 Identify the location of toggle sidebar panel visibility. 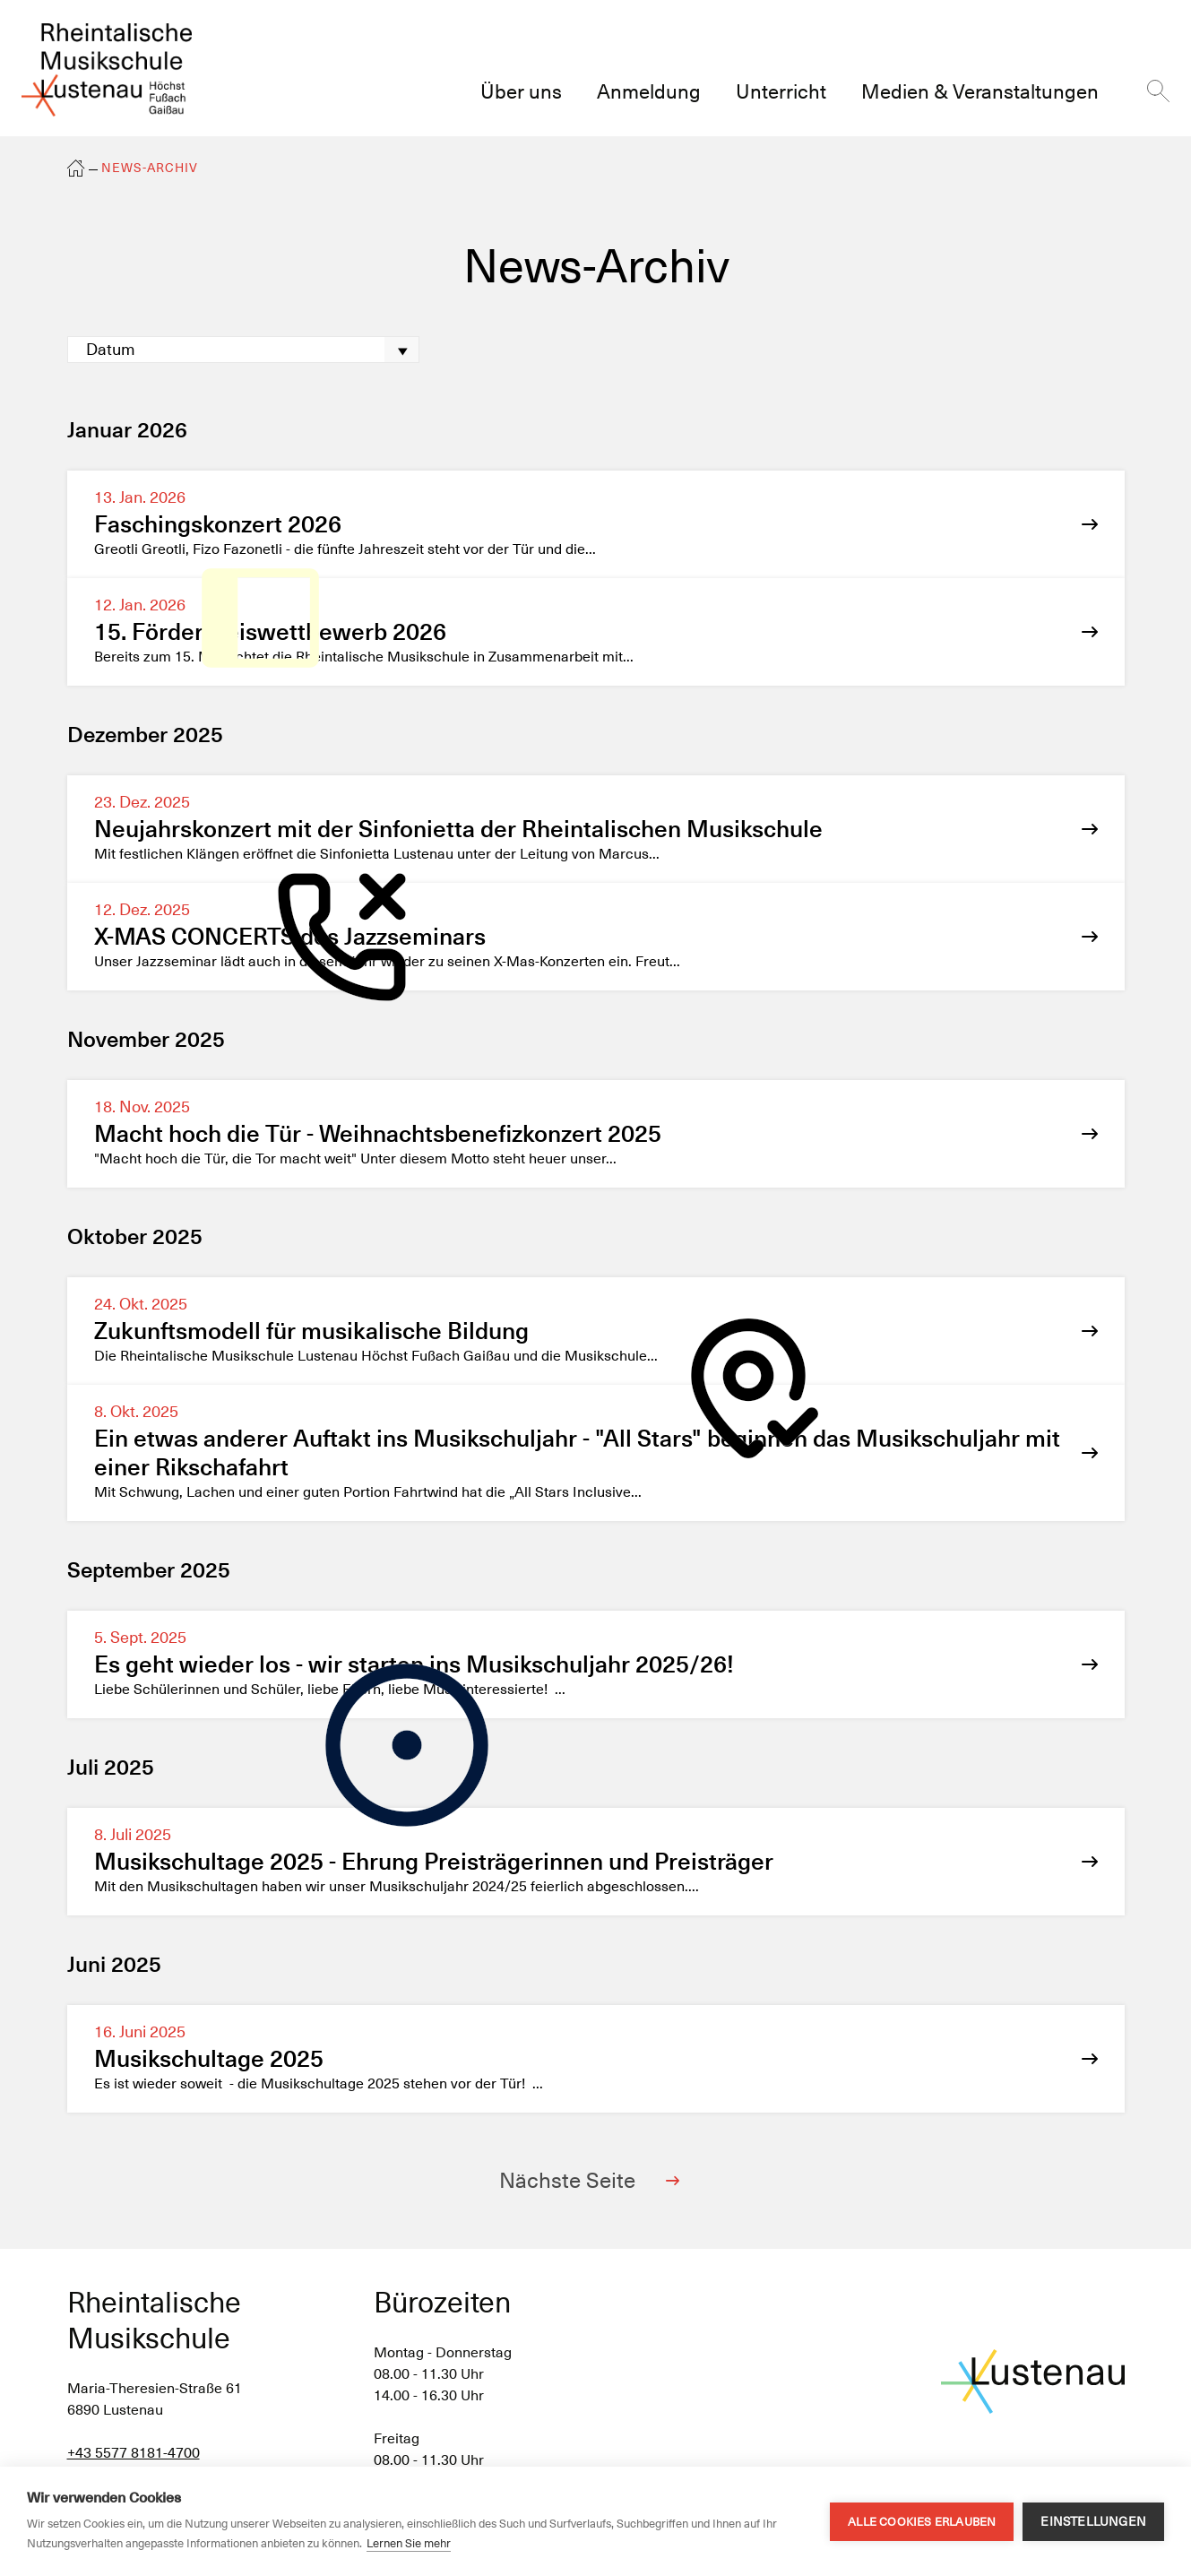
(260, 618).